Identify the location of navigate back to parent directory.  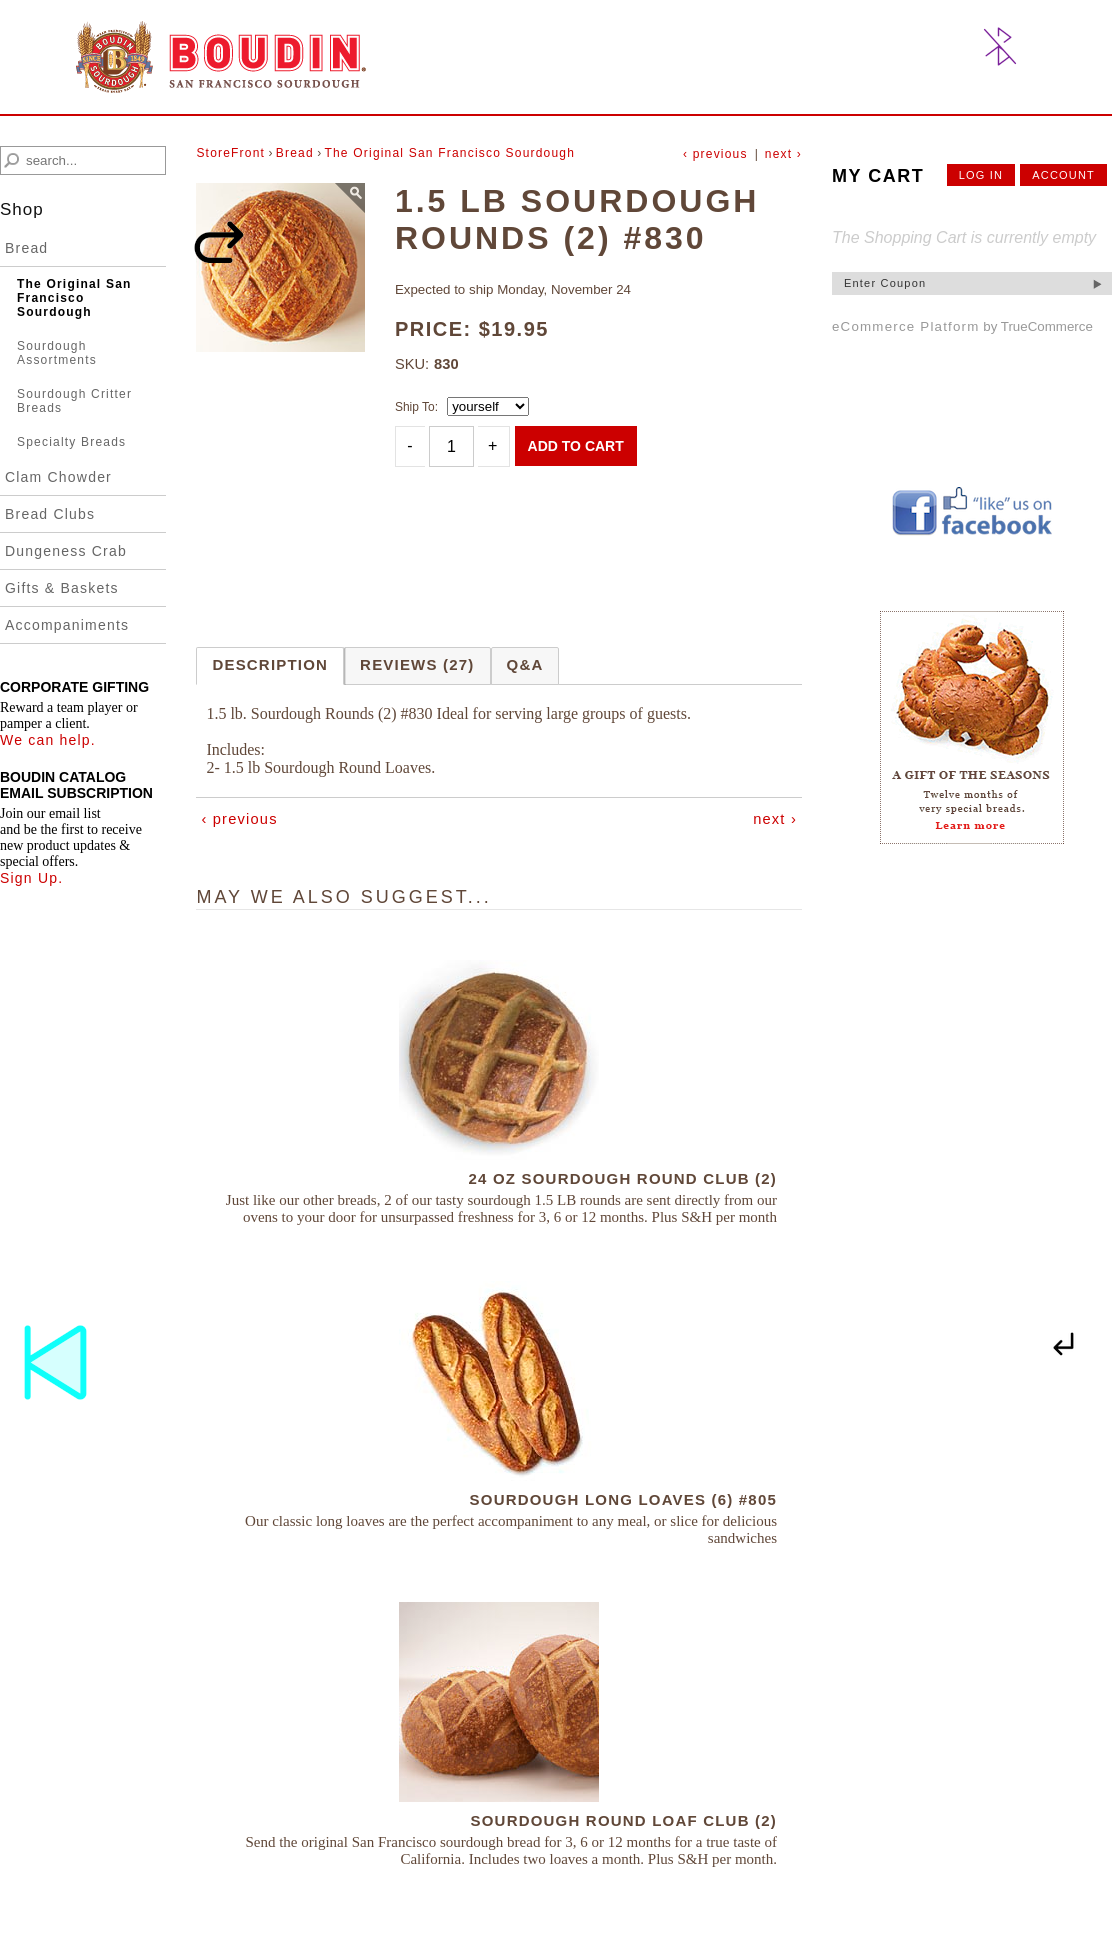
(1062, 1343).